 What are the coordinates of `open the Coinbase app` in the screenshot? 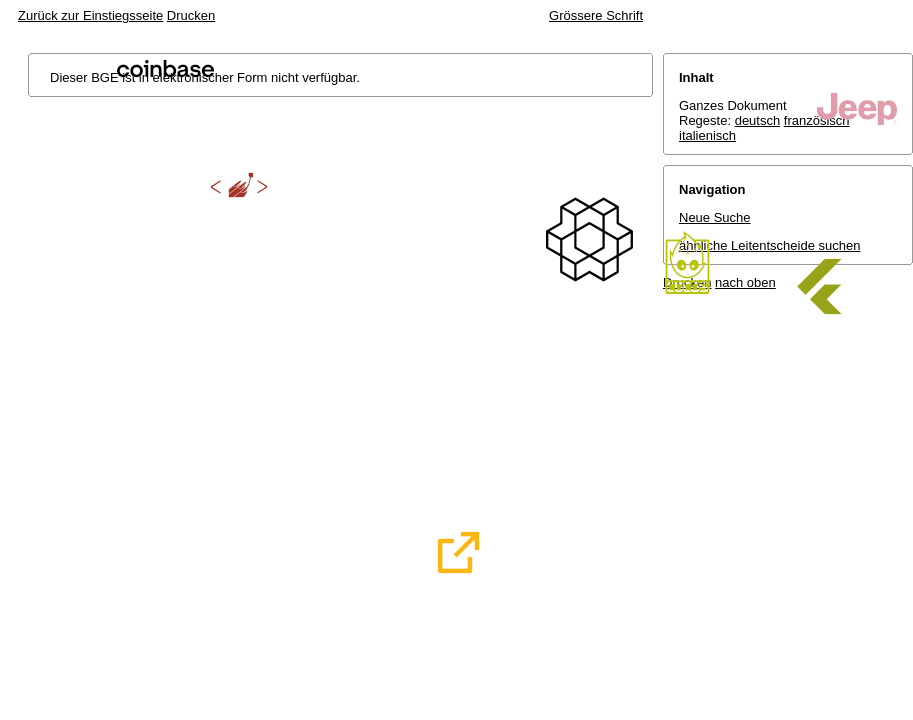 It's located at (165, 68).